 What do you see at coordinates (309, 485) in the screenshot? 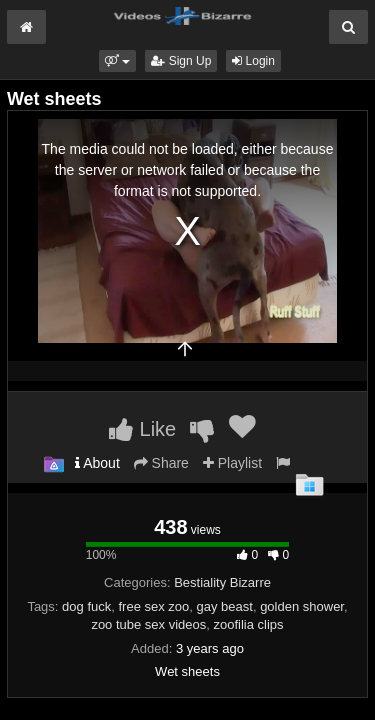
I see `open the windows 11 system folder` at bounding box center [309, 485].